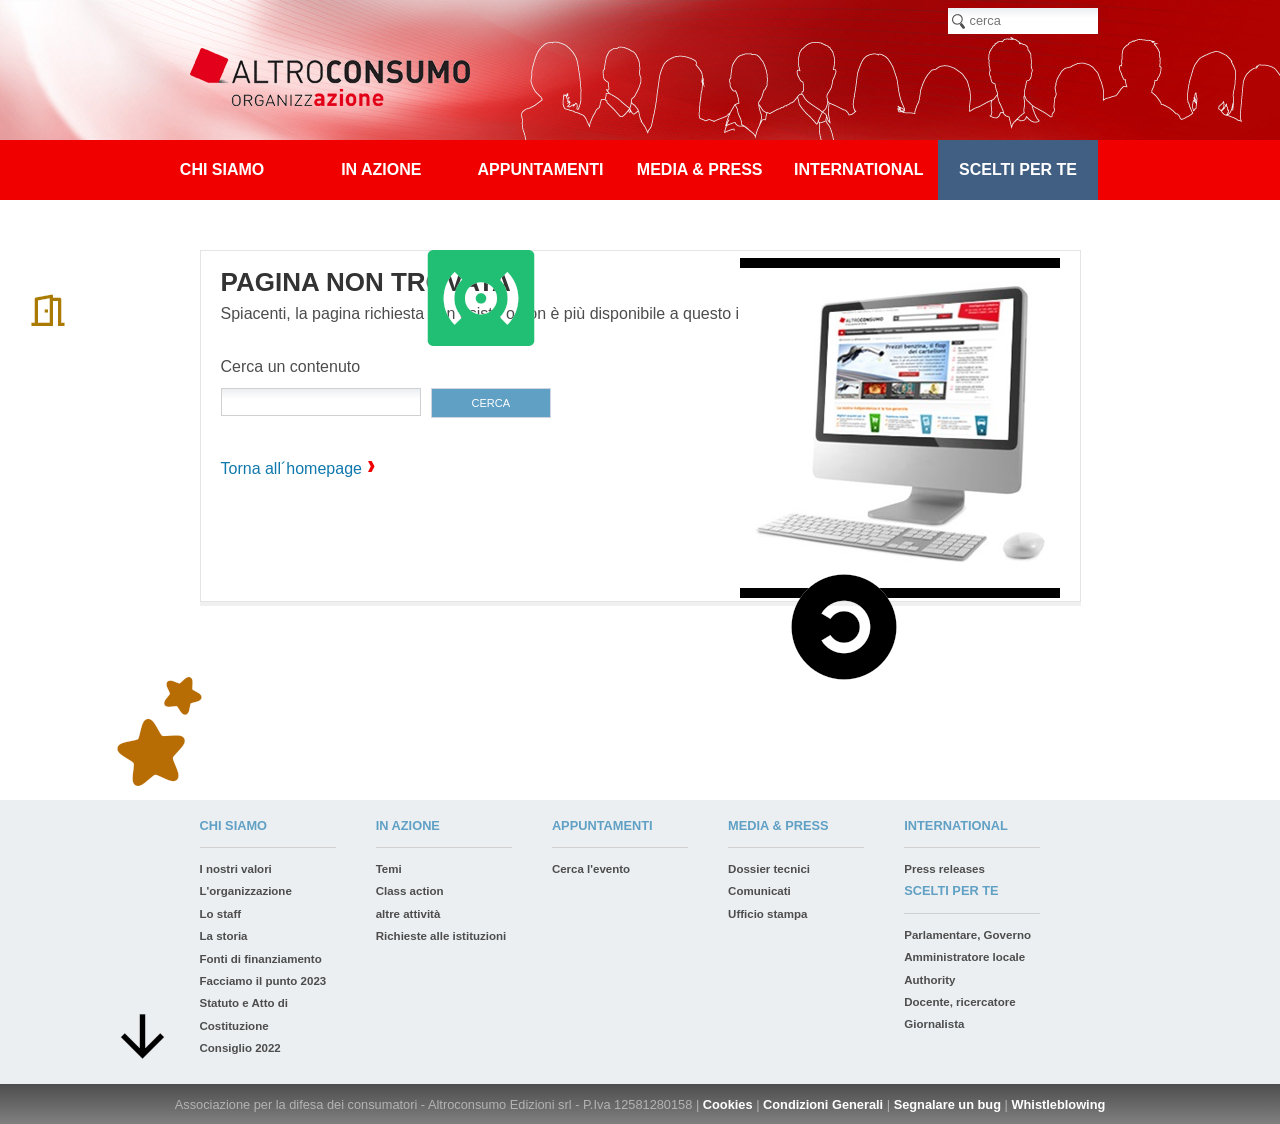  What do you see at coordinates (159, 731) in the screenshot?
I see `open Anki flashcard application` at bounding box center [159, 731].